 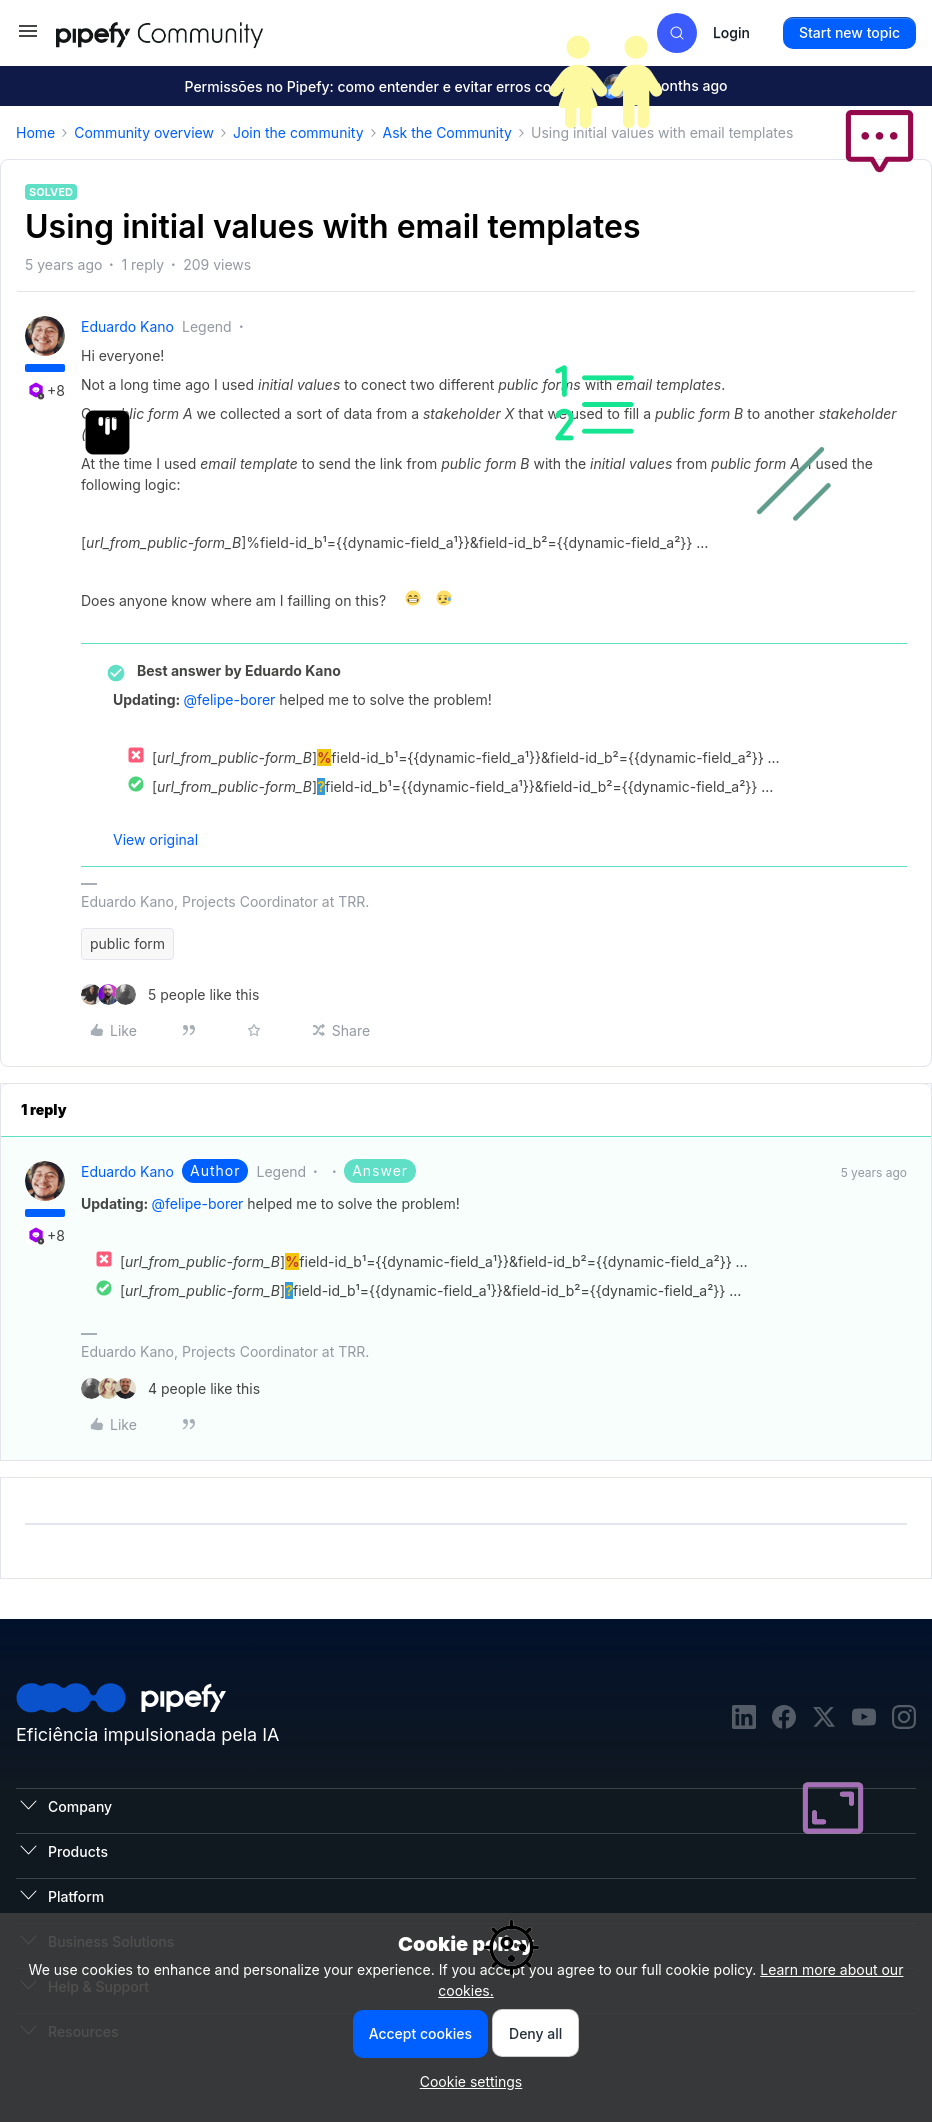 I want to click on open chat or messaging, so click(x=879, y=138).